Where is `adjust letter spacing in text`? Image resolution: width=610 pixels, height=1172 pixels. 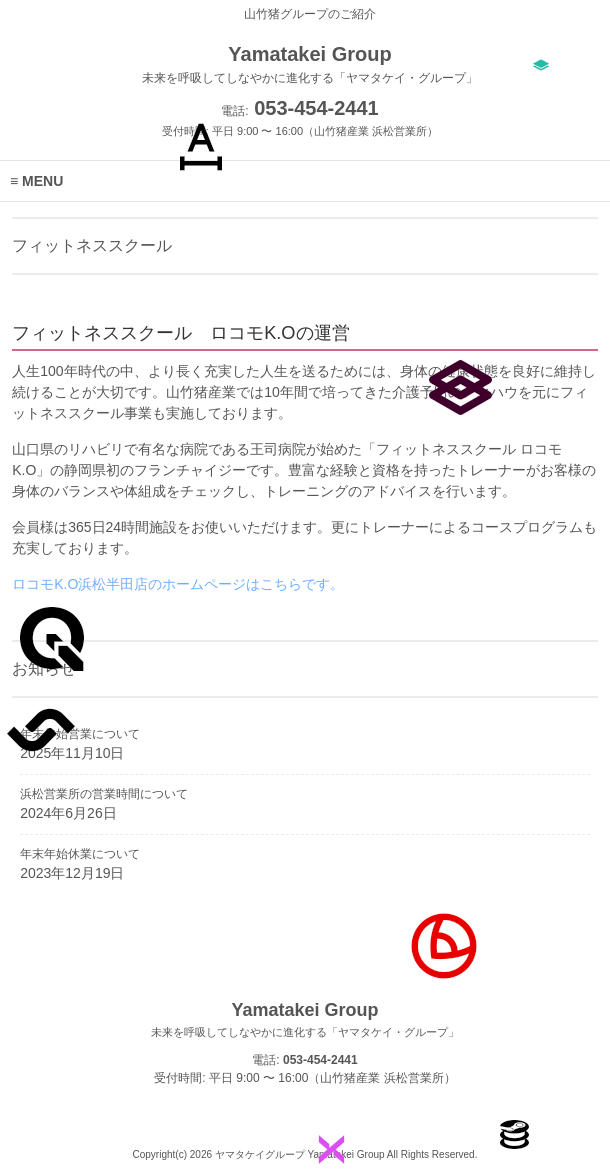 adjust letter spacing in text is located at coordinates (201, 147).